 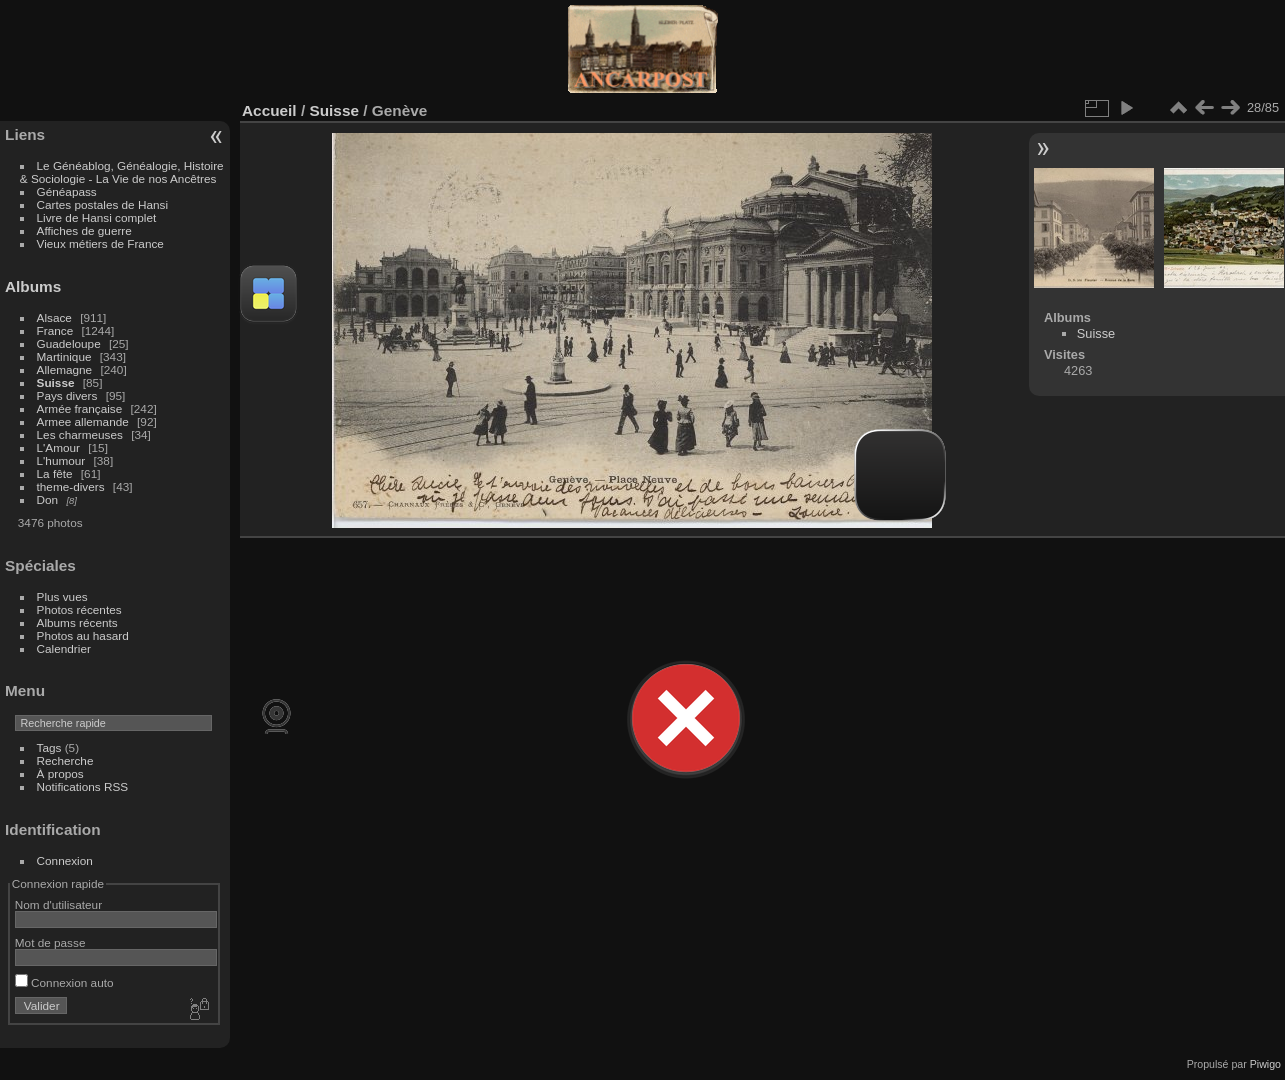 I want to click on access webcam settings, so click(x=276, y=715).